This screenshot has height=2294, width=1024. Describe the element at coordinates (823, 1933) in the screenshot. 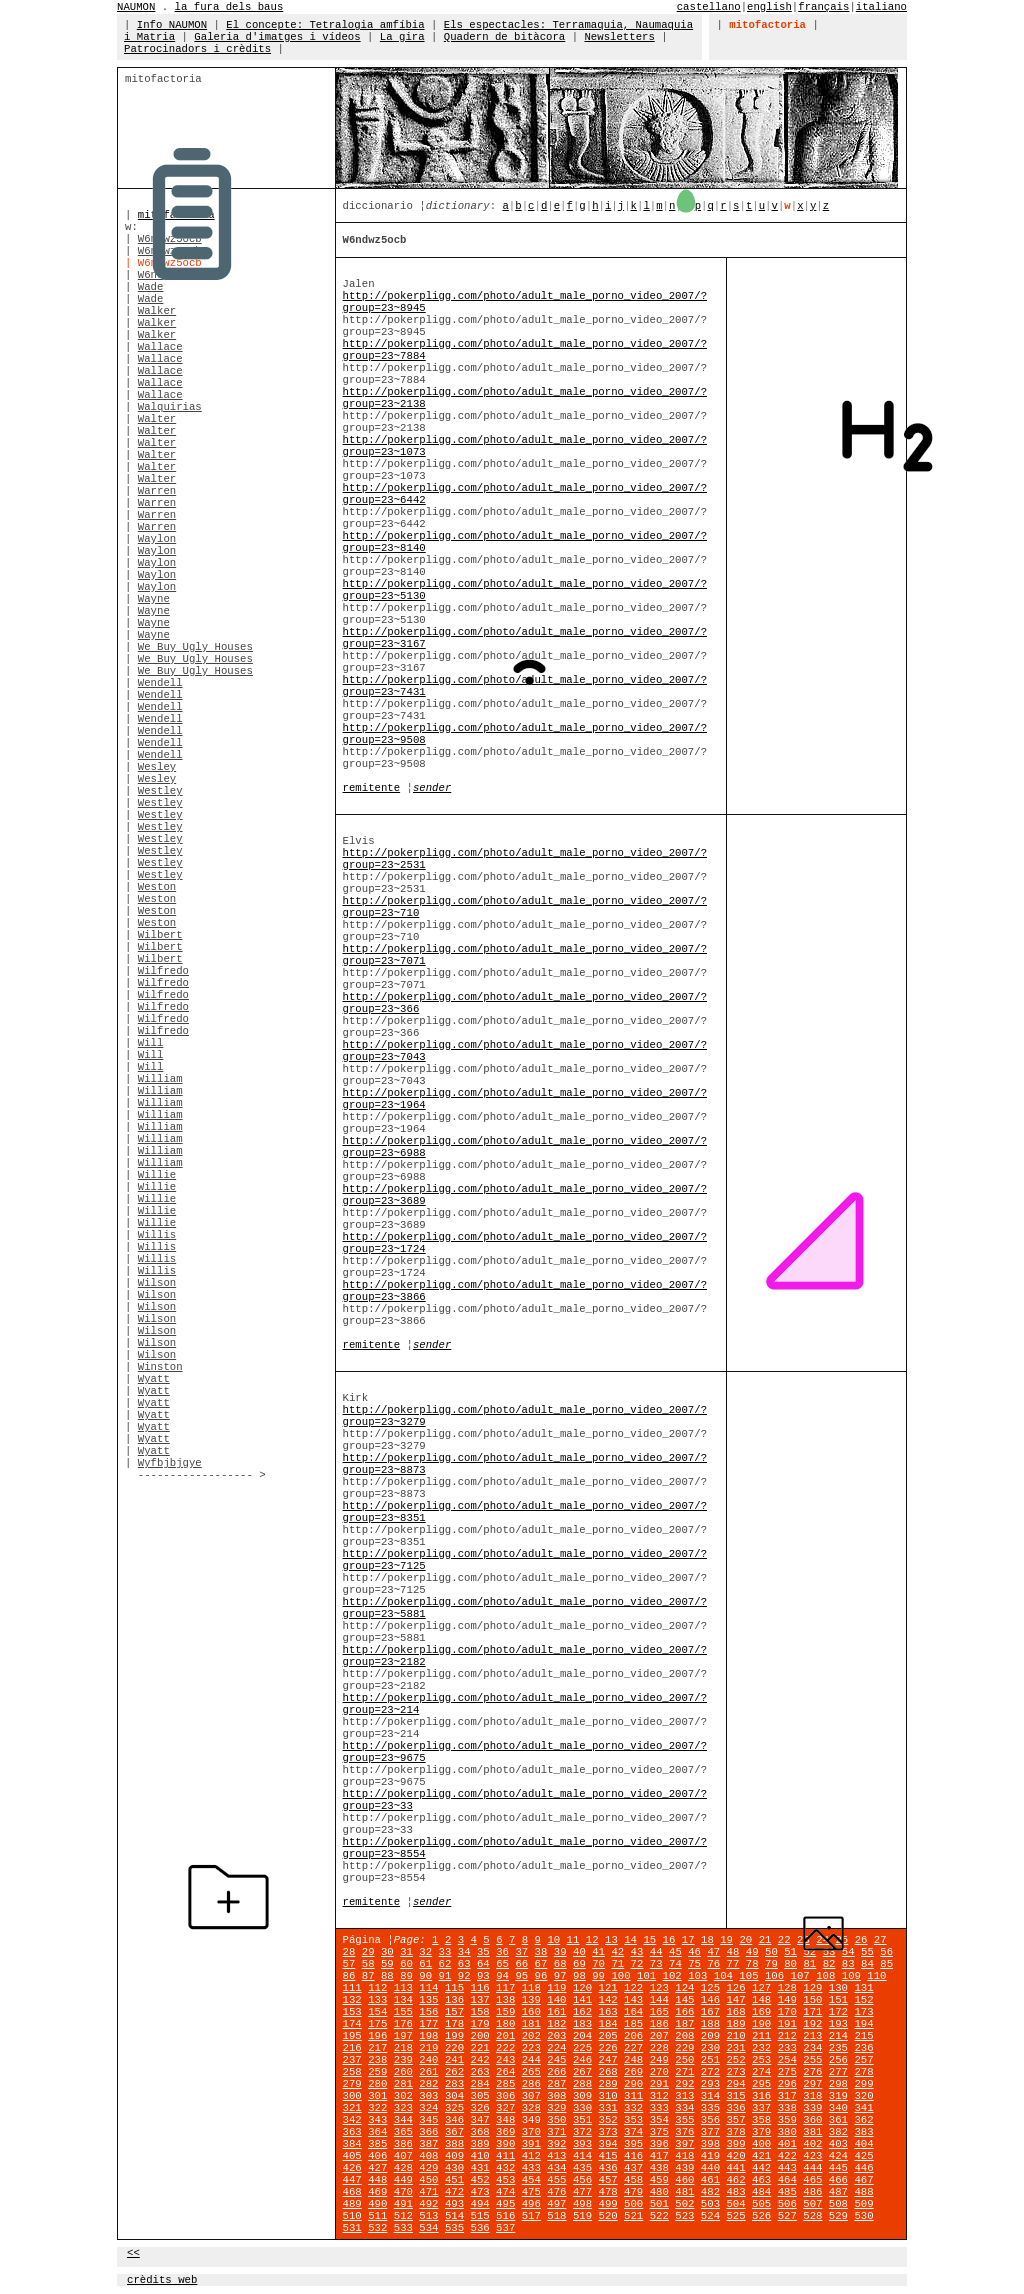

I see `view image or photo` at that location.